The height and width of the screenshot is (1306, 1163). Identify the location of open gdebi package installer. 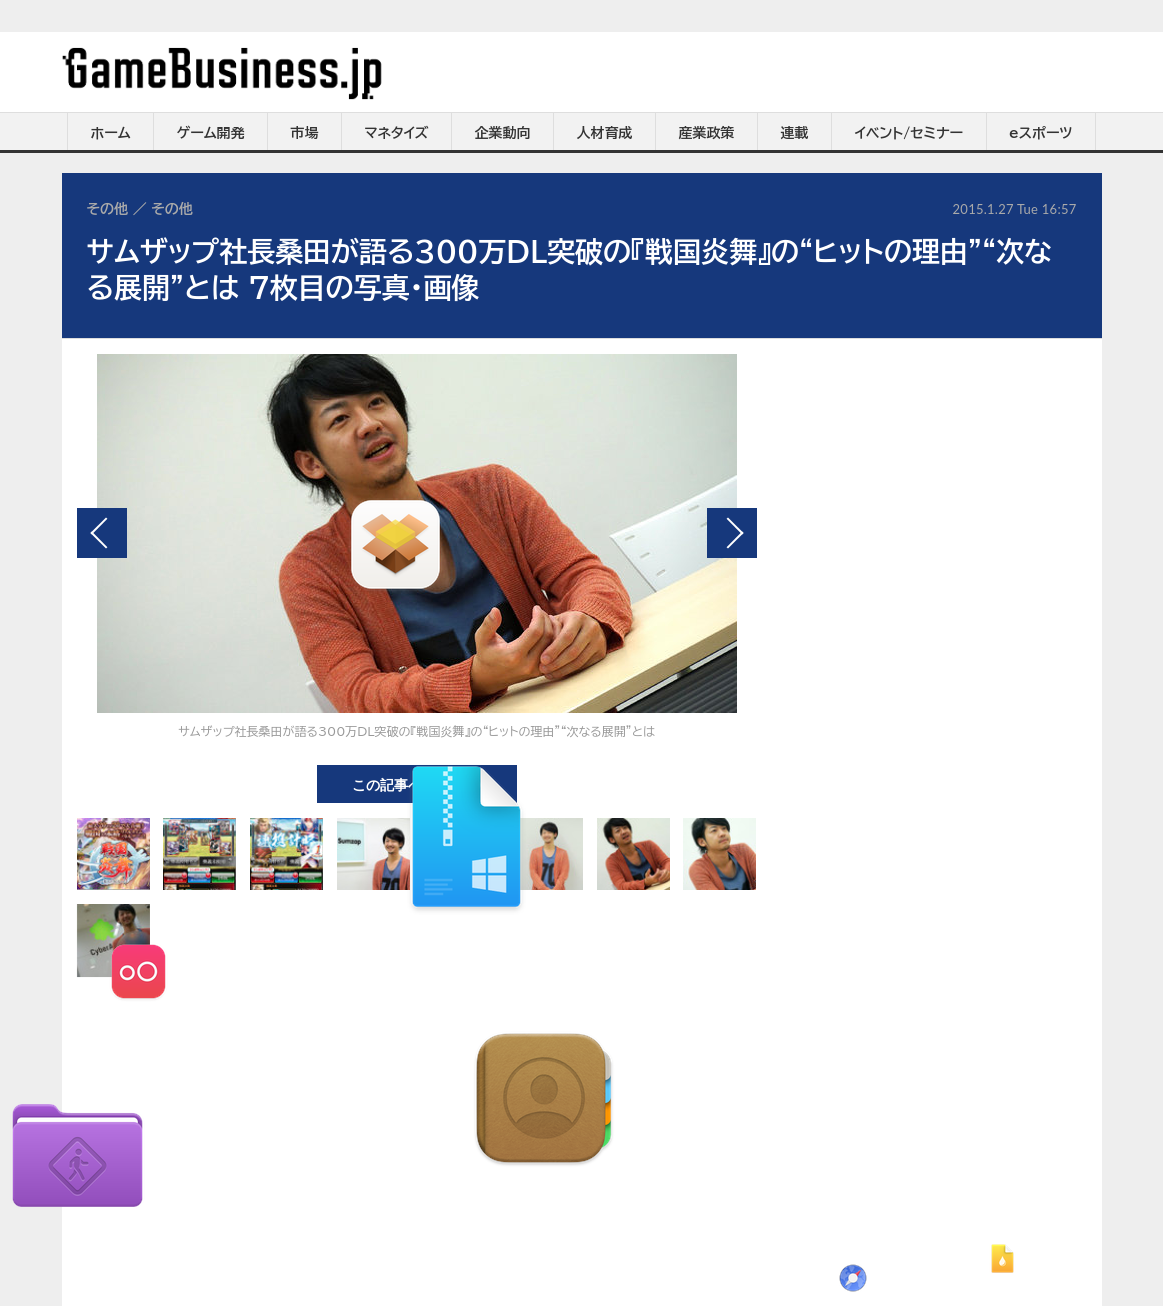
(395, 544).